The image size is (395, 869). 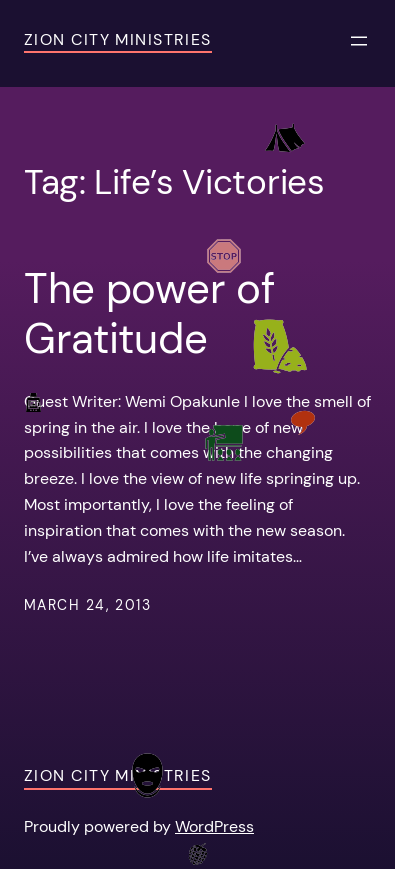 I want to click on select balaclava or ski mask headgear, so click(x=147, y=775).